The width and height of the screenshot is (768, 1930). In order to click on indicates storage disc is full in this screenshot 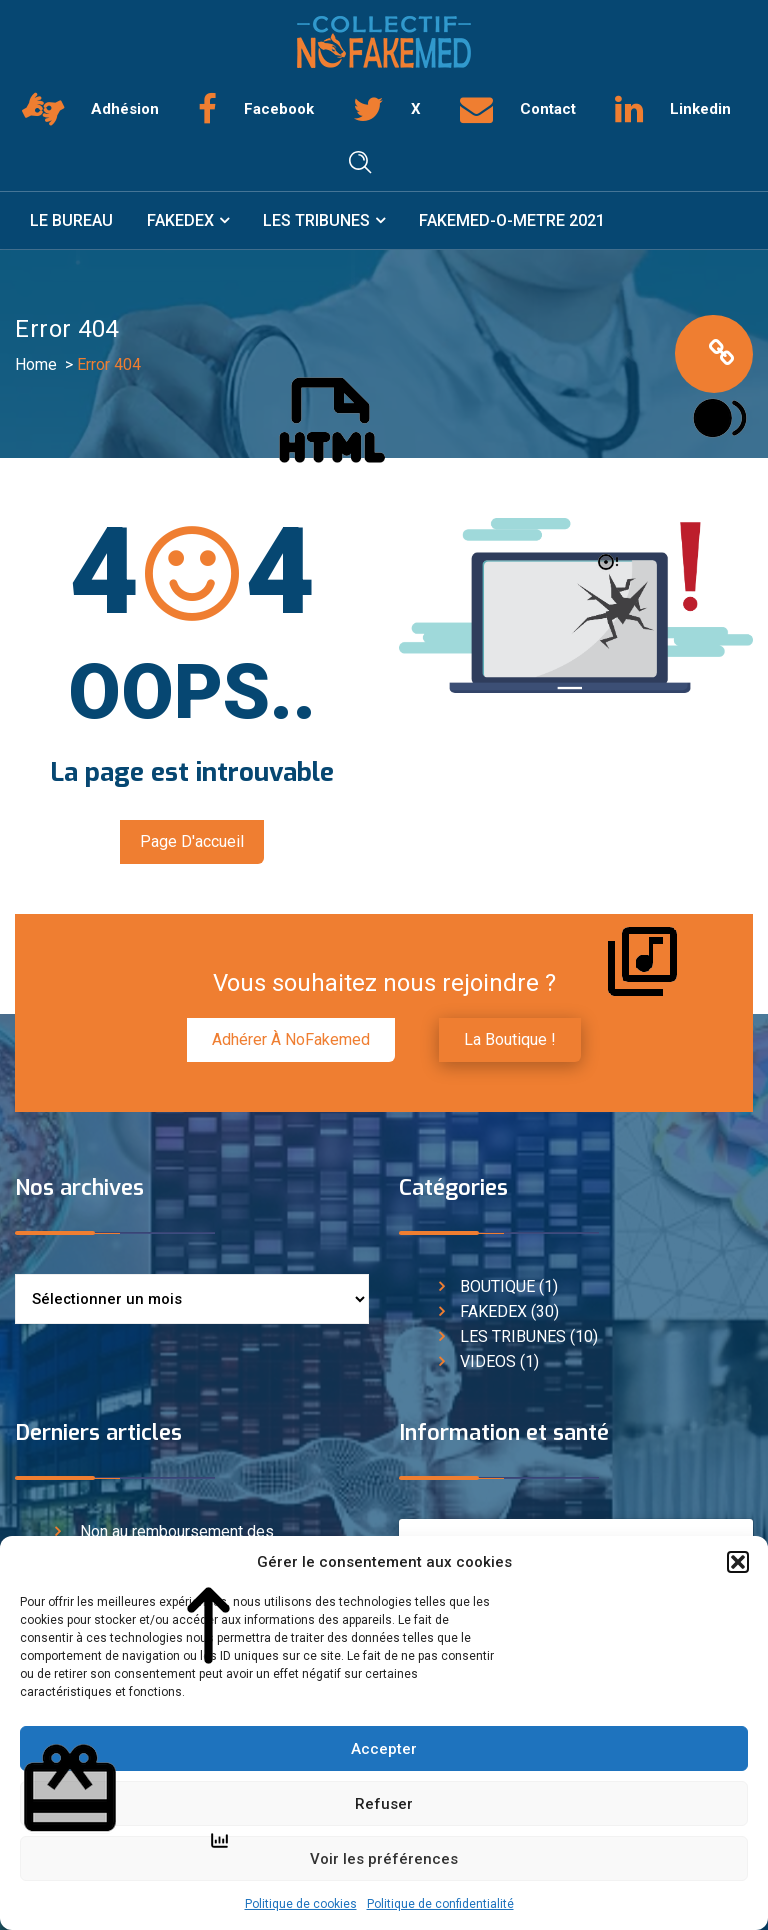, I will do `click(608, 562)`.